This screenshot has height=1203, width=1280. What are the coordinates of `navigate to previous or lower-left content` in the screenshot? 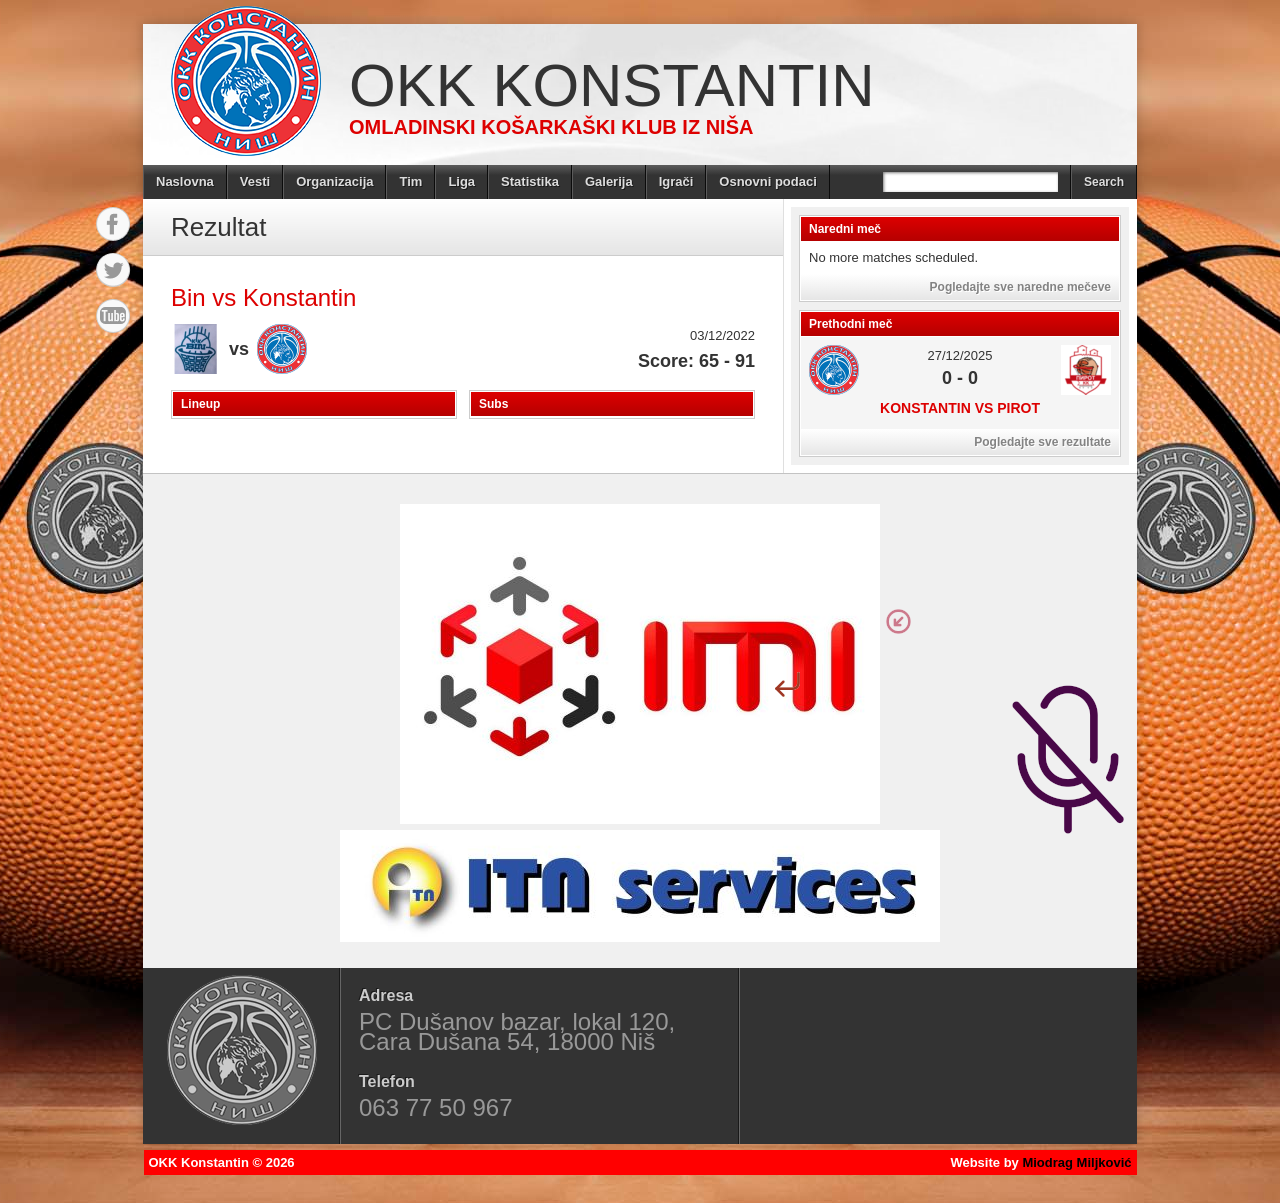 It's located at (898, 621).